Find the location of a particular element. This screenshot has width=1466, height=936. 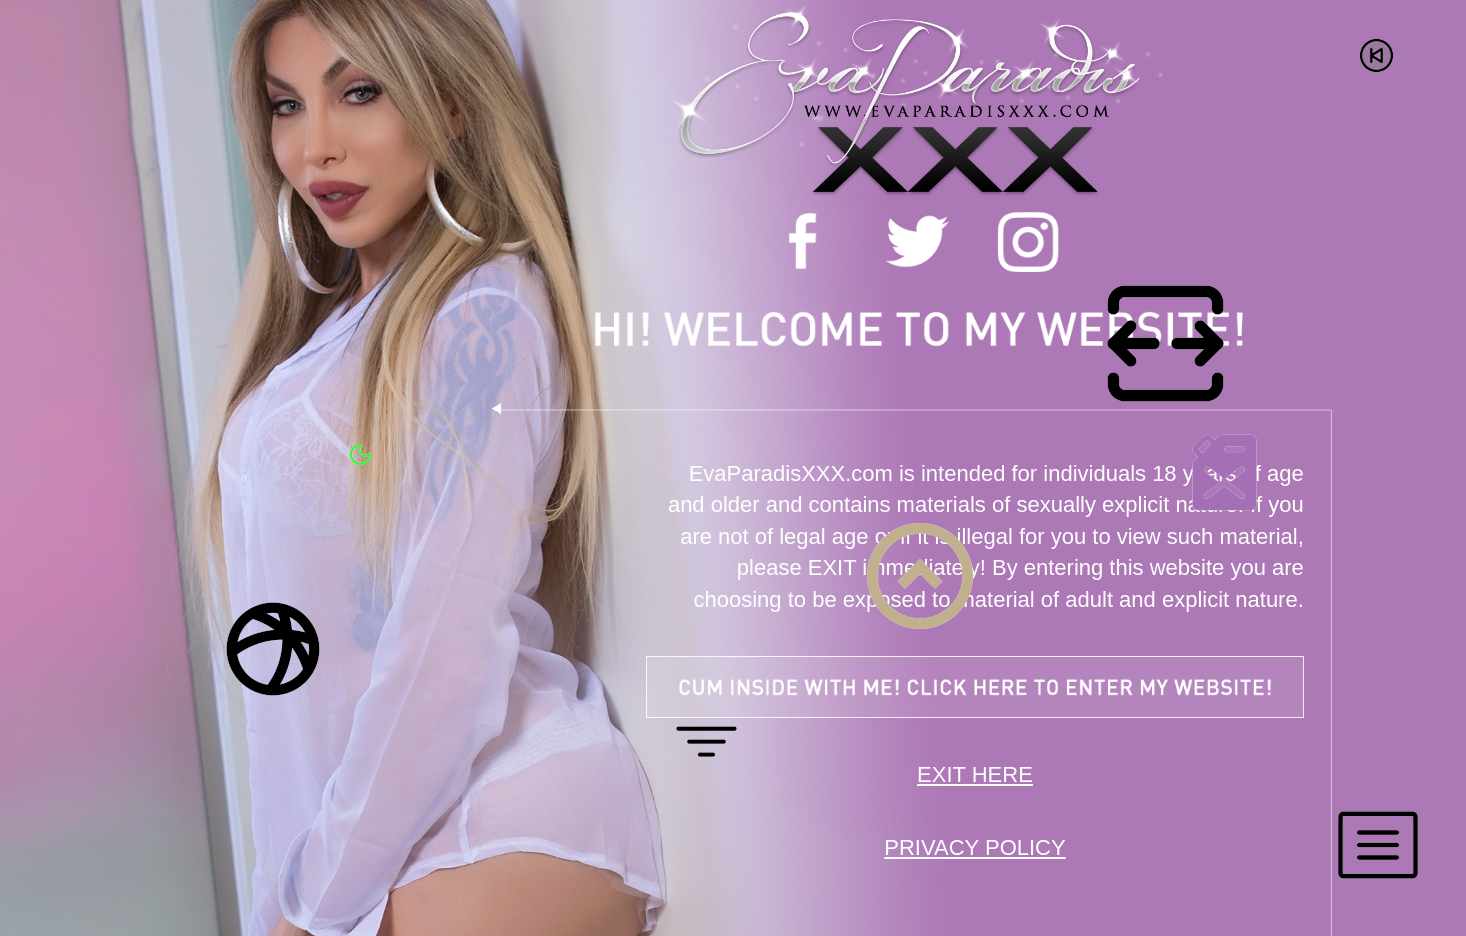

expand to wide viewport mode is located at coordinates (1165, 343).